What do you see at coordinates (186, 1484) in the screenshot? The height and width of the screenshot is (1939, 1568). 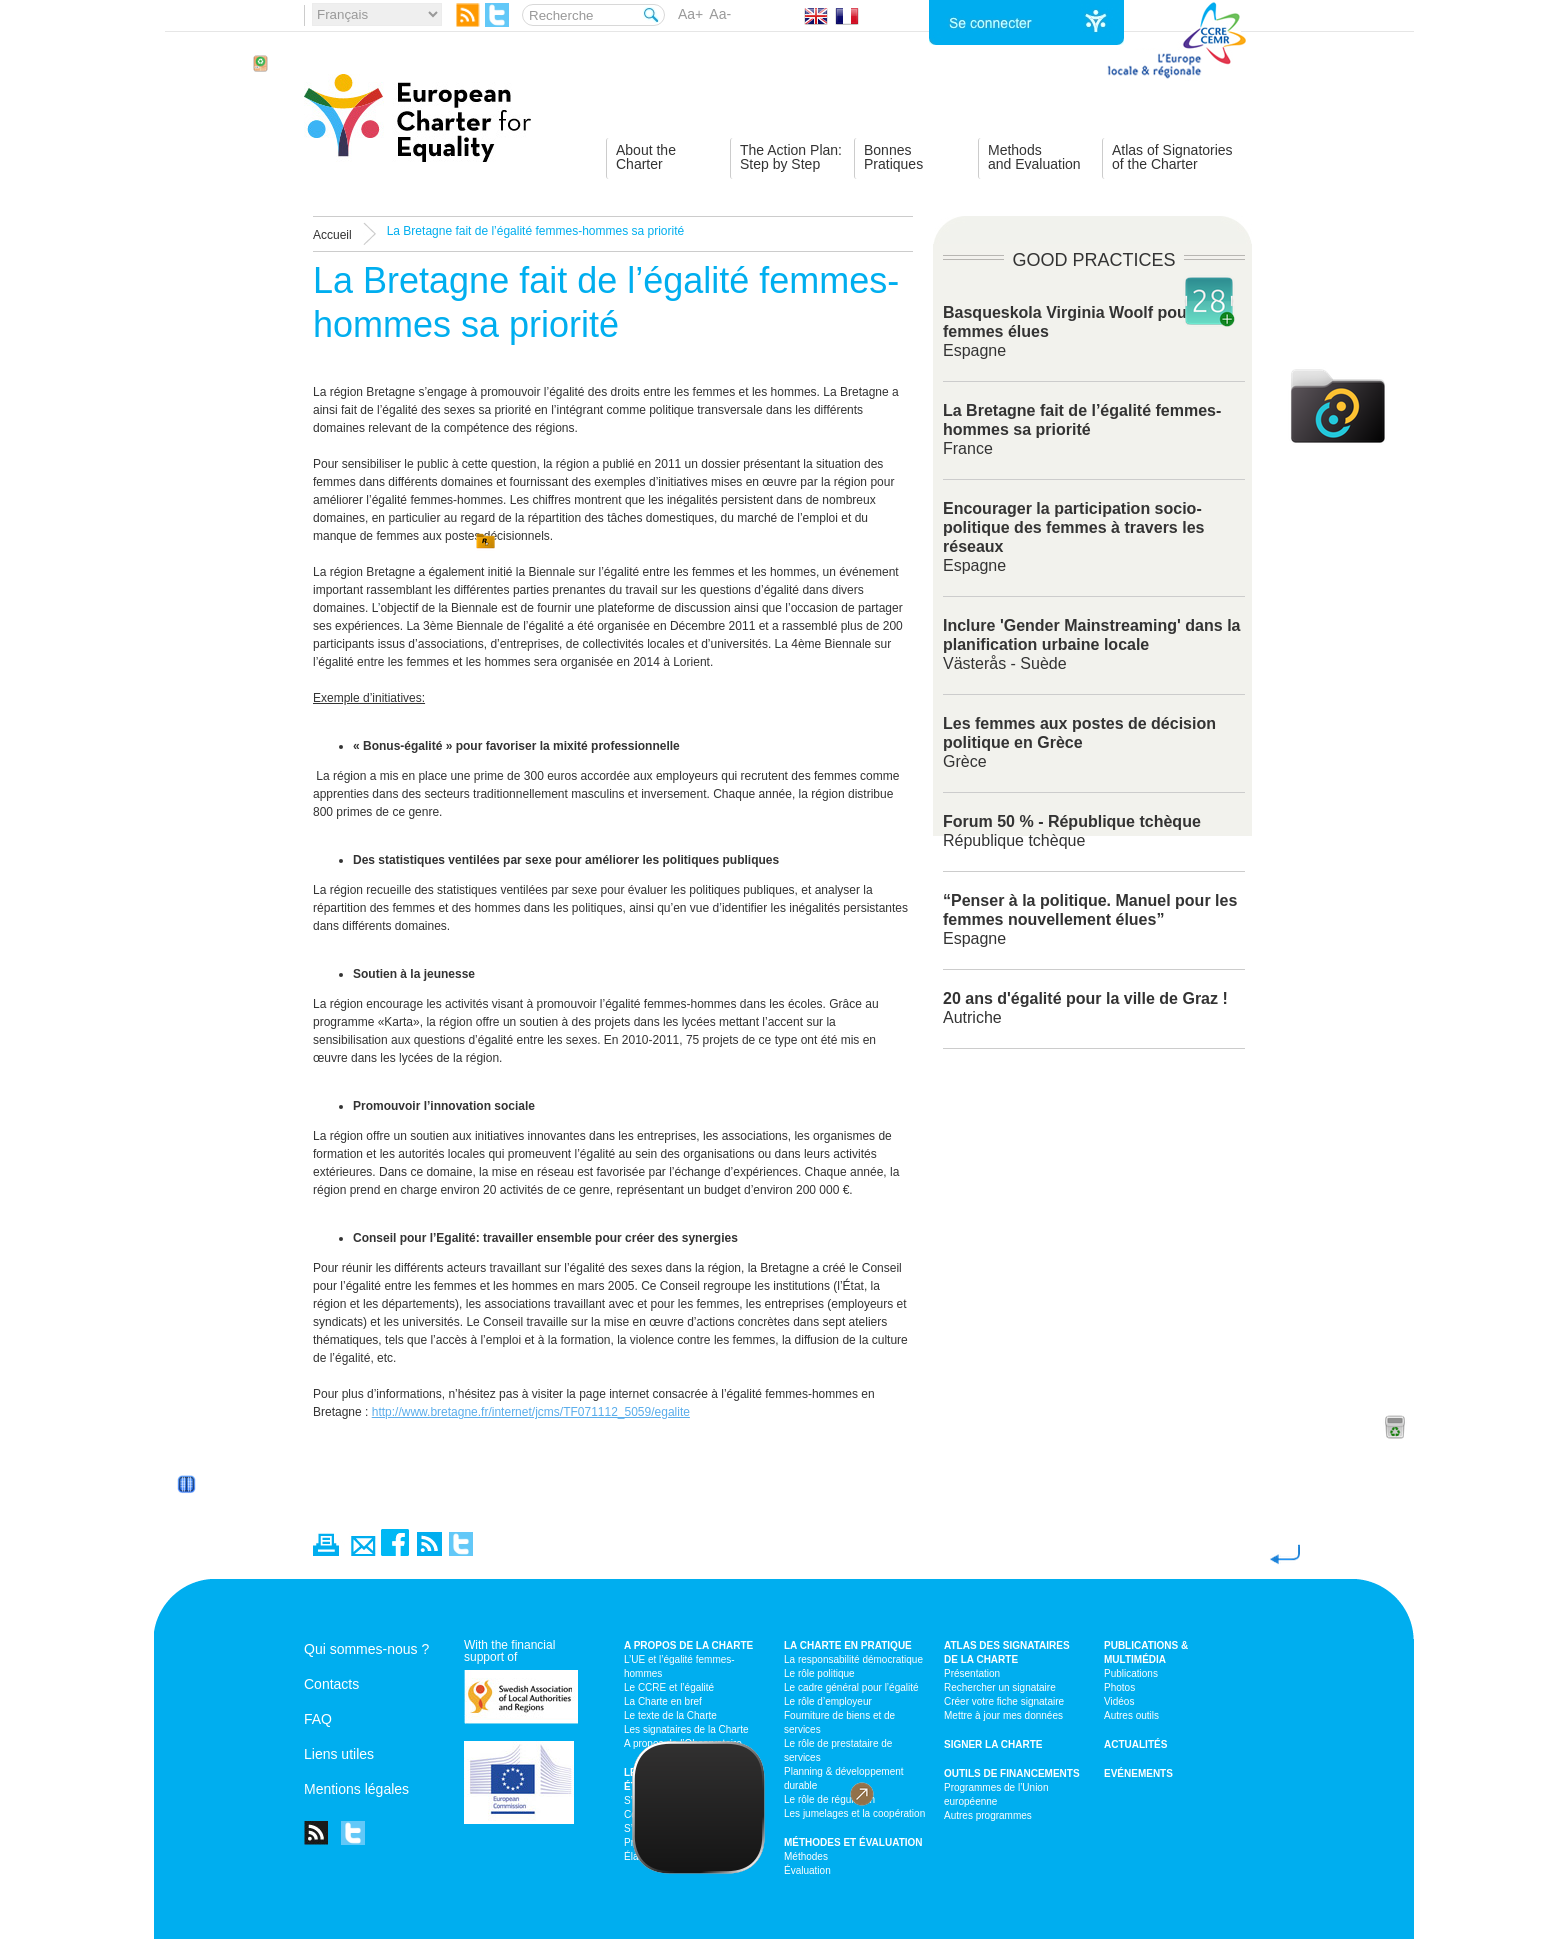 I see `open virtualization container settings` at bounding box center [186, 1484].